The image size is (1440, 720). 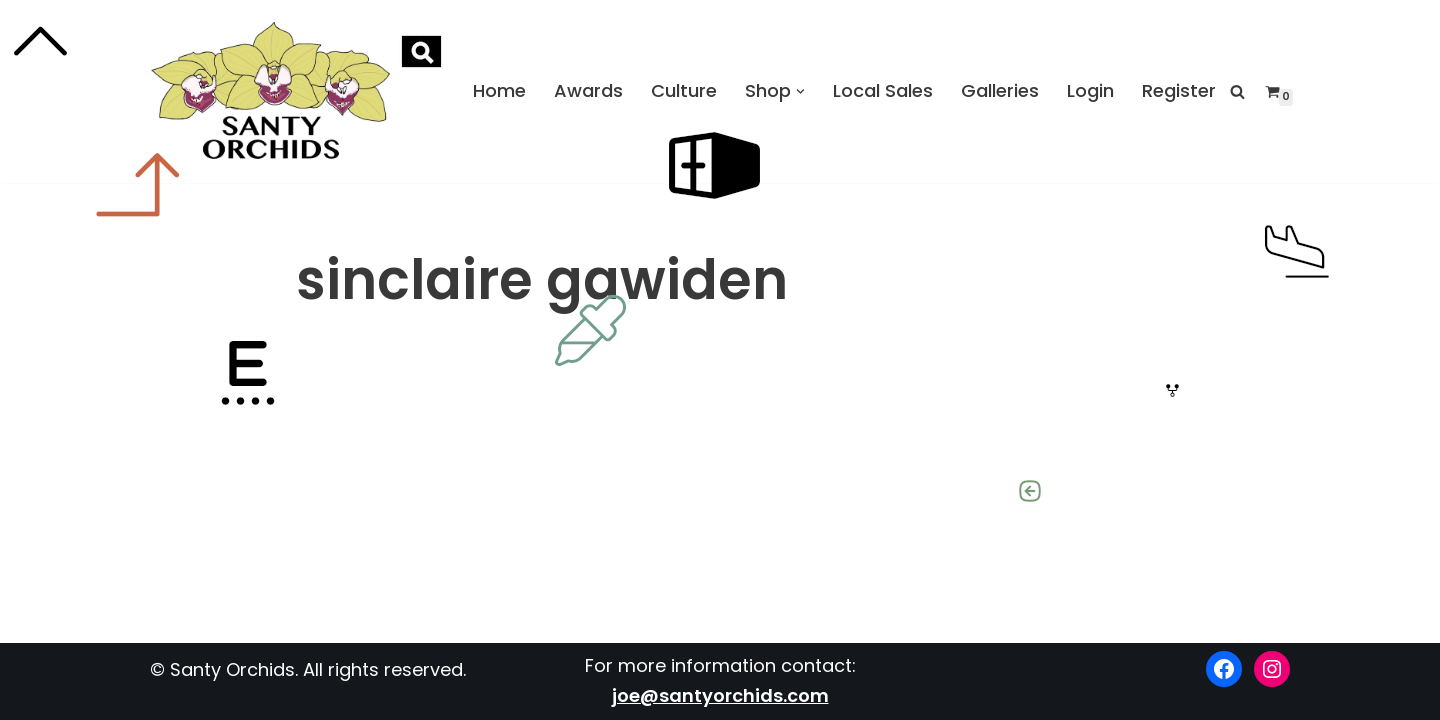 I want to click on go back to the previous screen, so click(x=1030, y=491).